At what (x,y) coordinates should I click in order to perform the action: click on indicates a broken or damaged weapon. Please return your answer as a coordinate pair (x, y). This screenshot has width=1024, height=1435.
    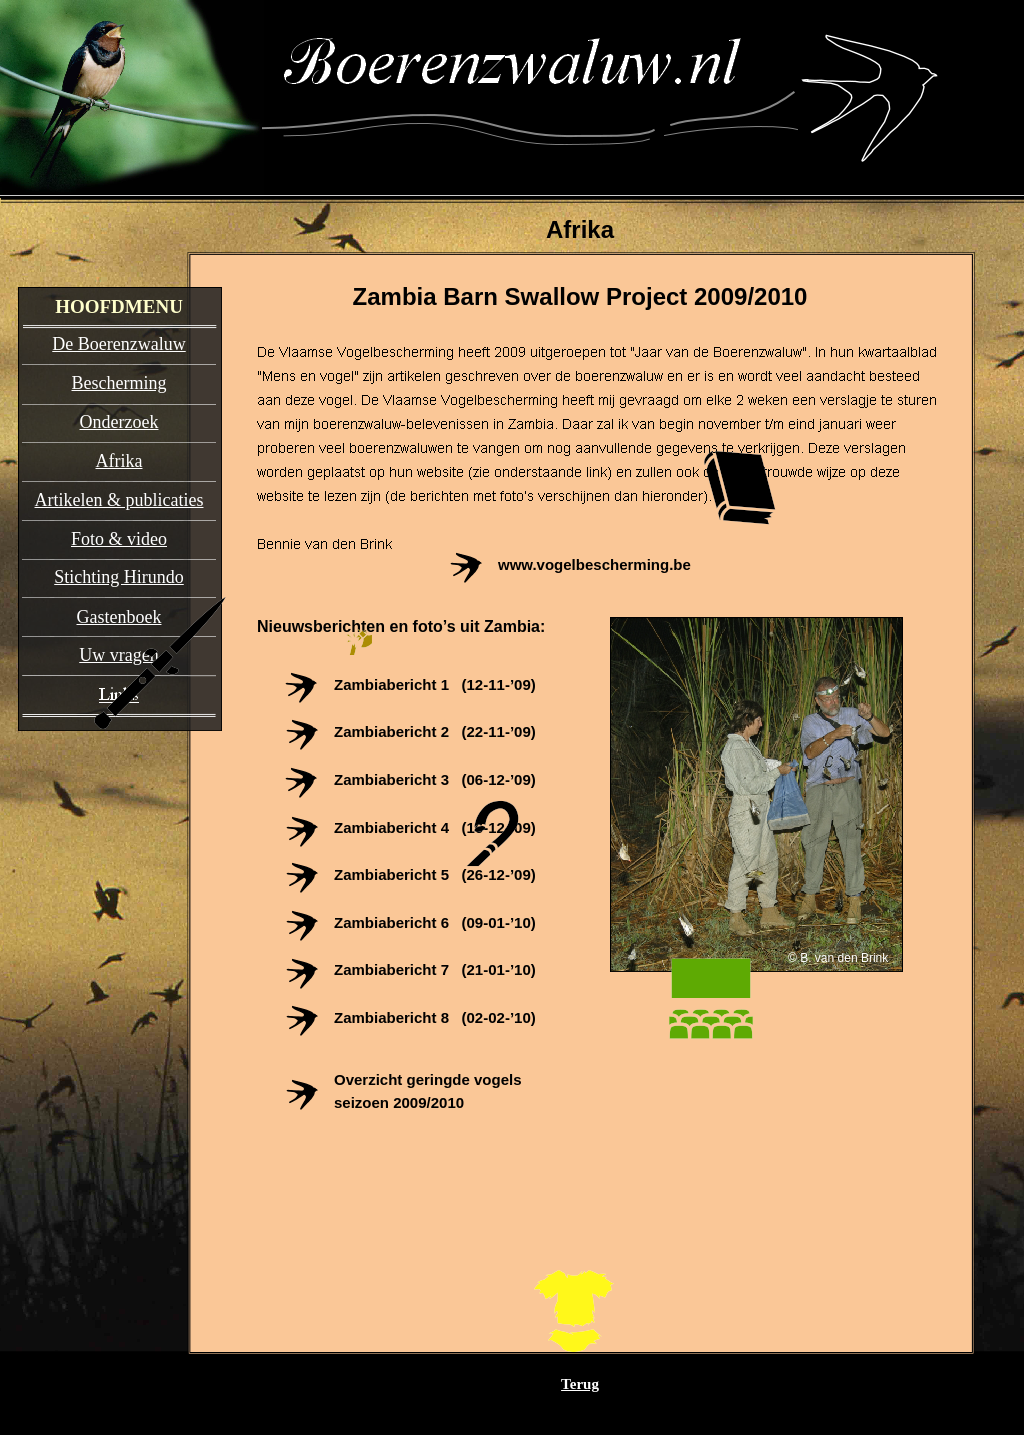
    Looking at the image, I should click on (358, 641).